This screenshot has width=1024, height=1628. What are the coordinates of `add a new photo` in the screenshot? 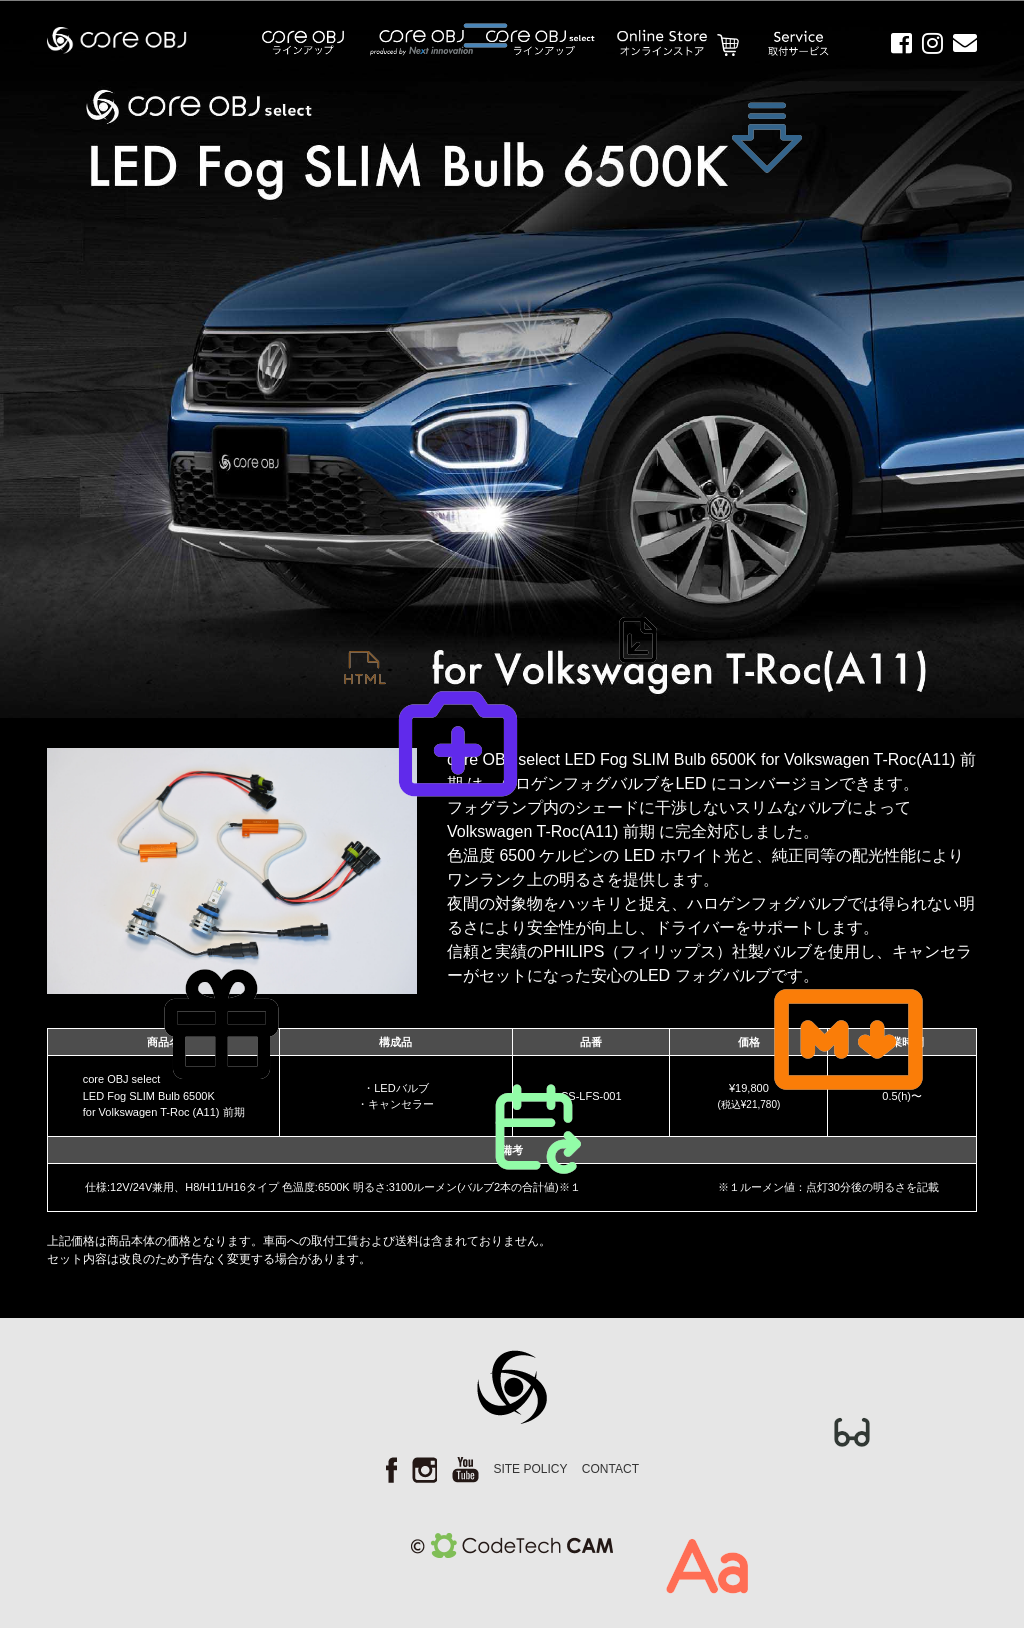 It's located at (458, 746).